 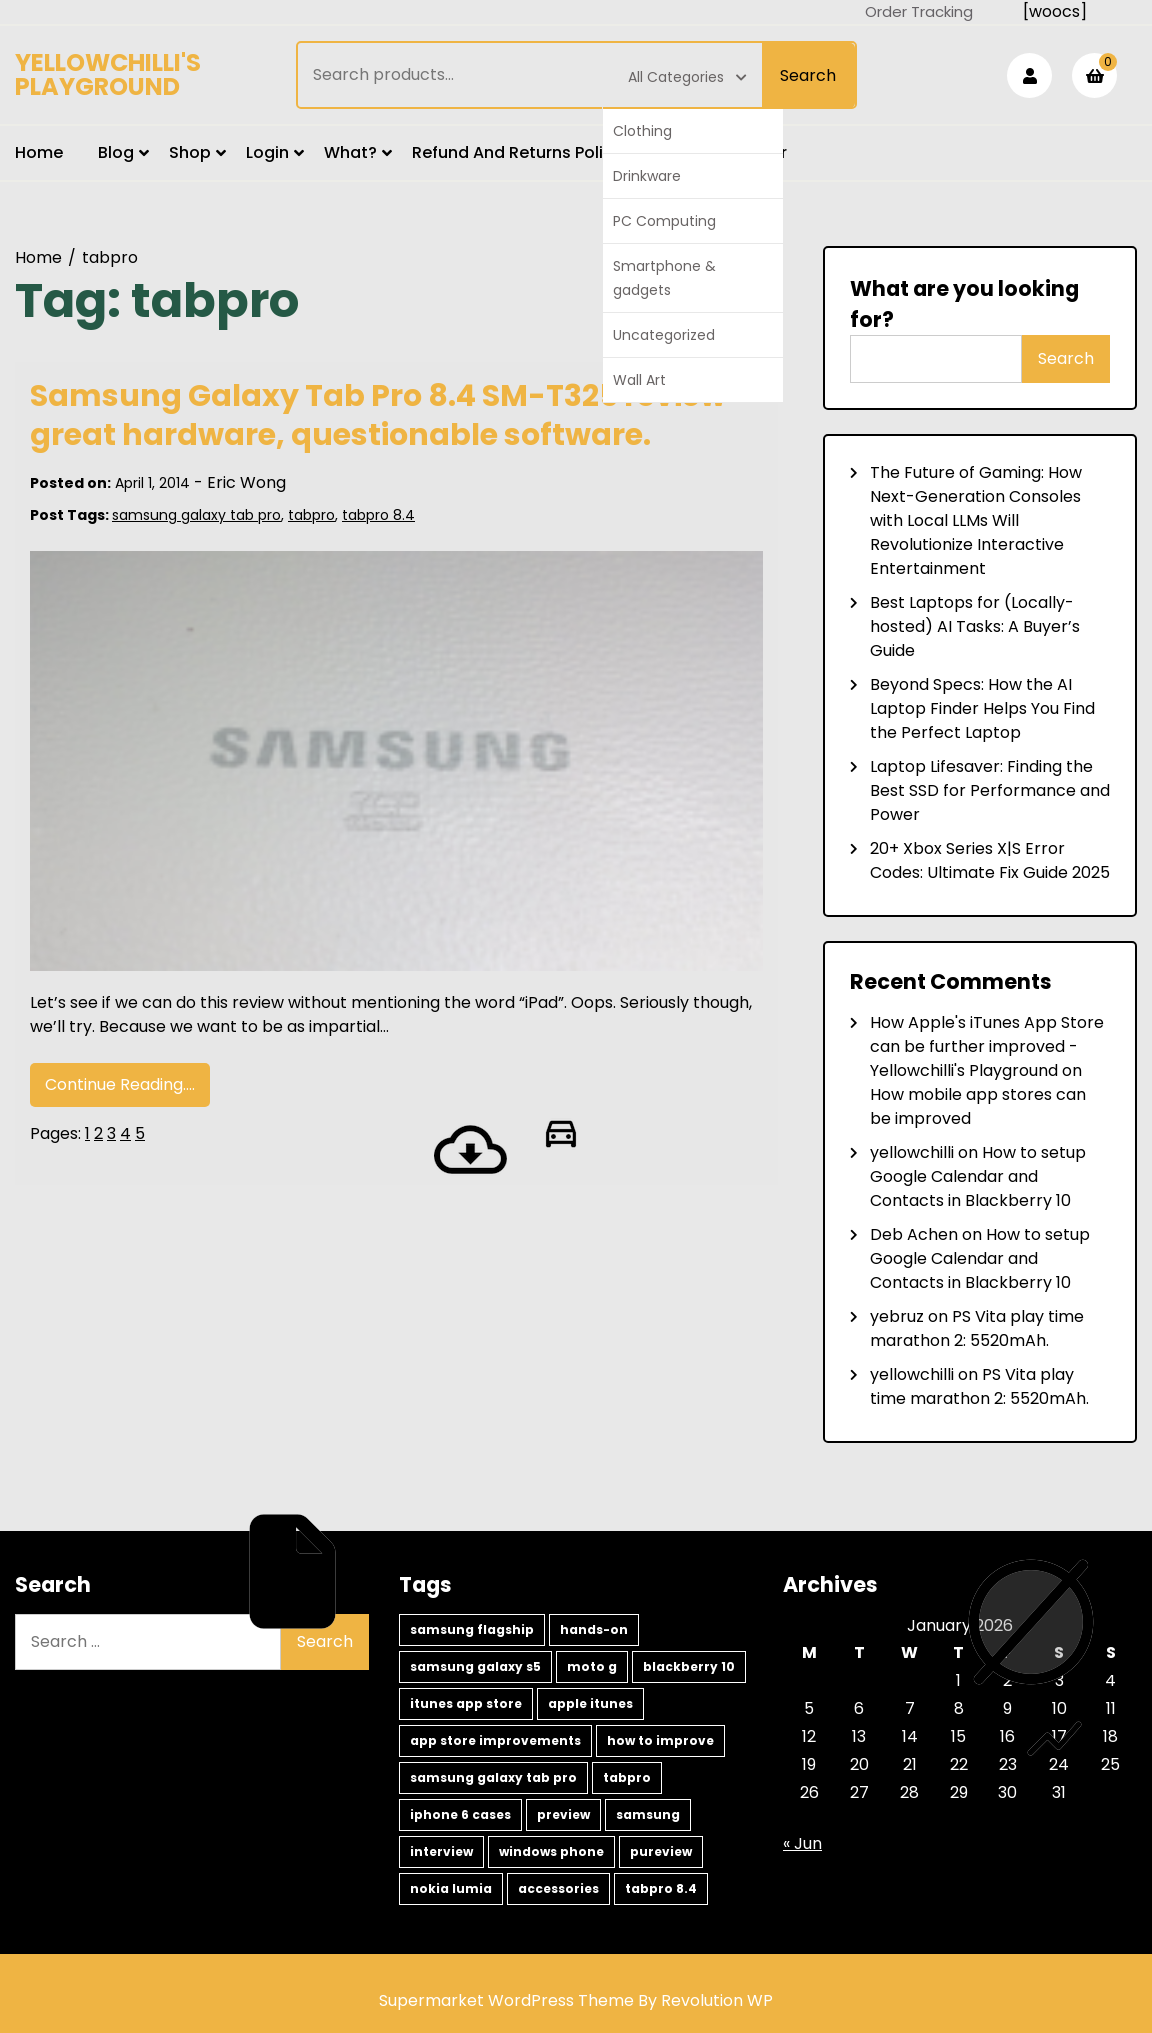 I want to click on indicates it's time to leave for your destination, so click(x=561, y=1134).